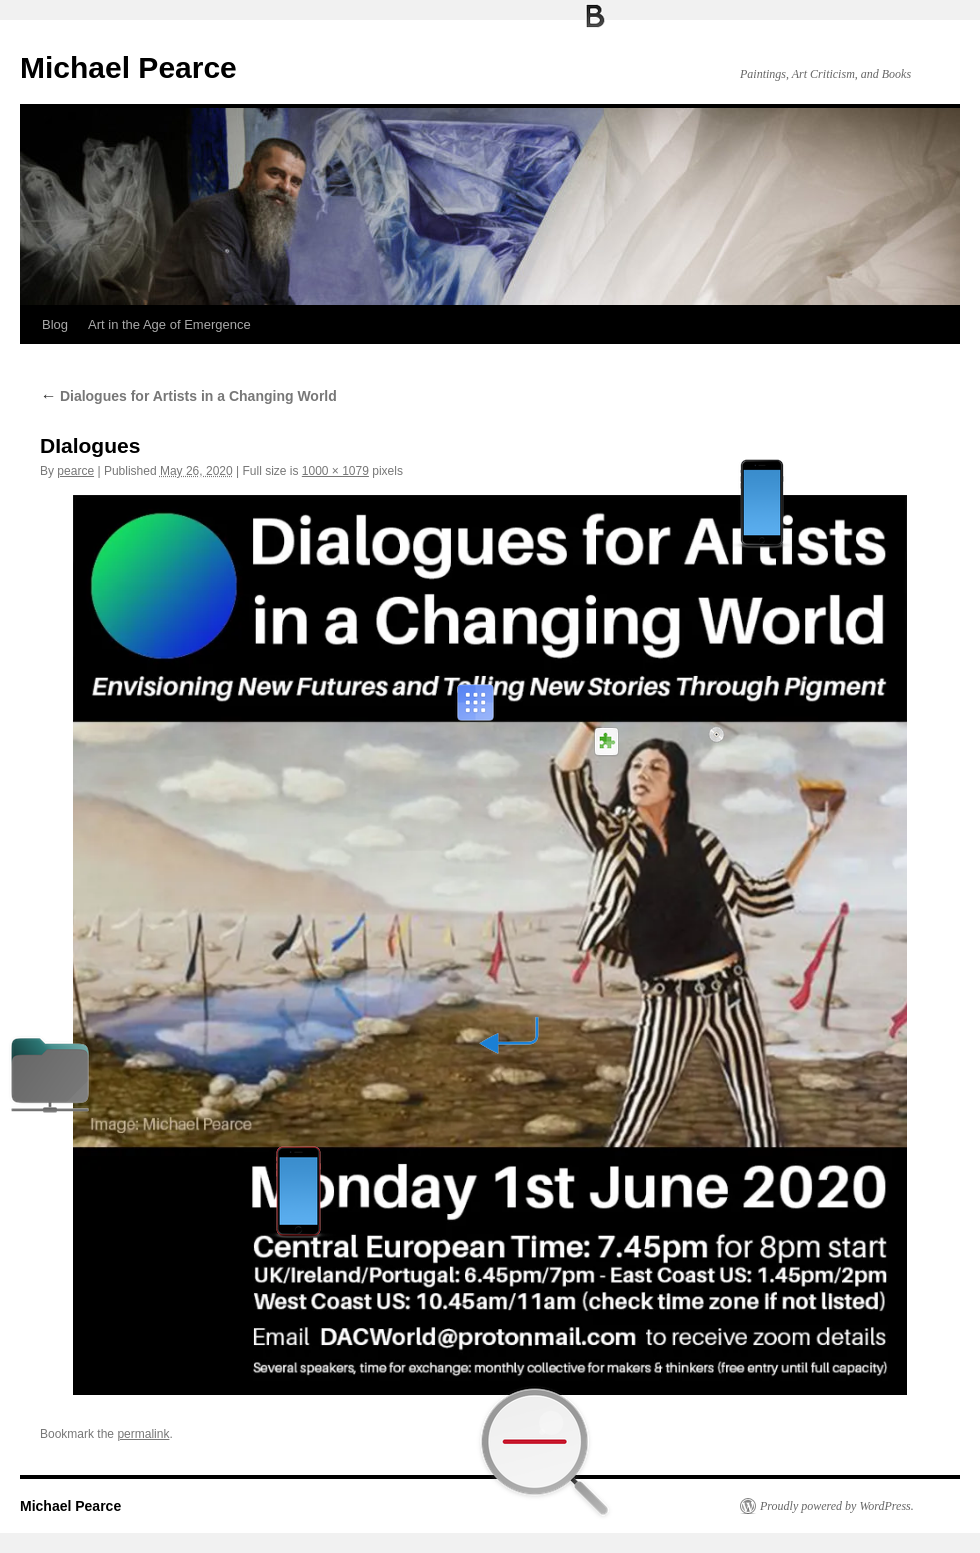  What do you see at coordinates (595, 16) in the screenshot?
I see `apply bold formatting to selected text` at bounding box center [595, 16].